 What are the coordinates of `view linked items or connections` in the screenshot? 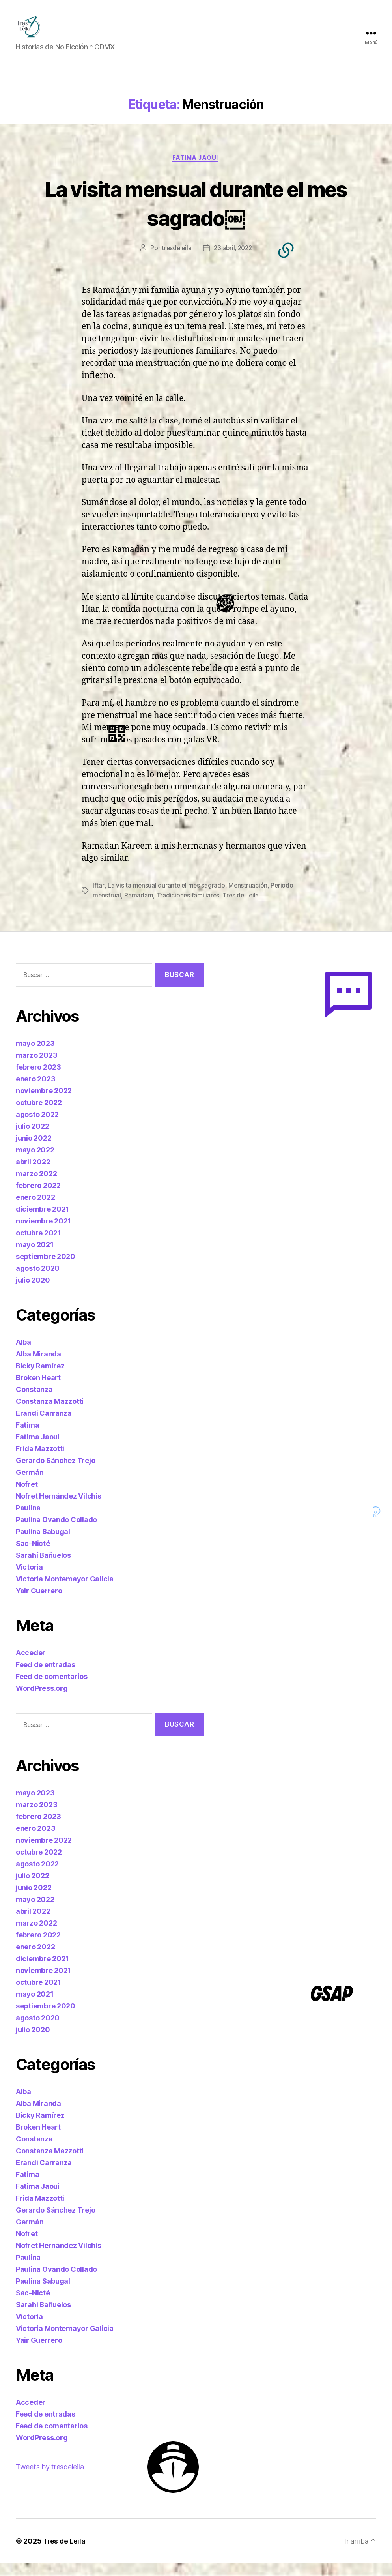 It's located at (286, 250).